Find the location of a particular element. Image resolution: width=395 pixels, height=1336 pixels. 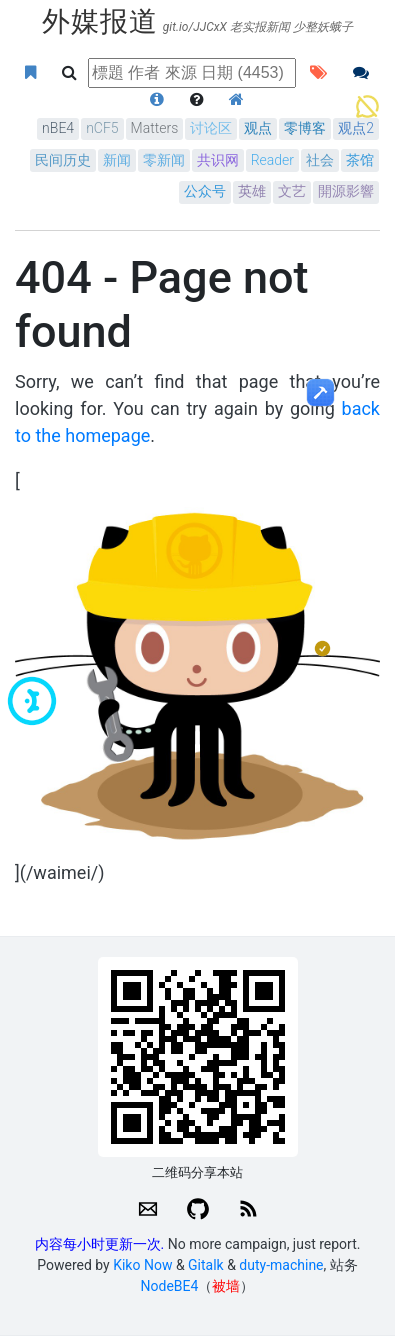

indicates a completed or successful action is located at coordinates (322, 648).